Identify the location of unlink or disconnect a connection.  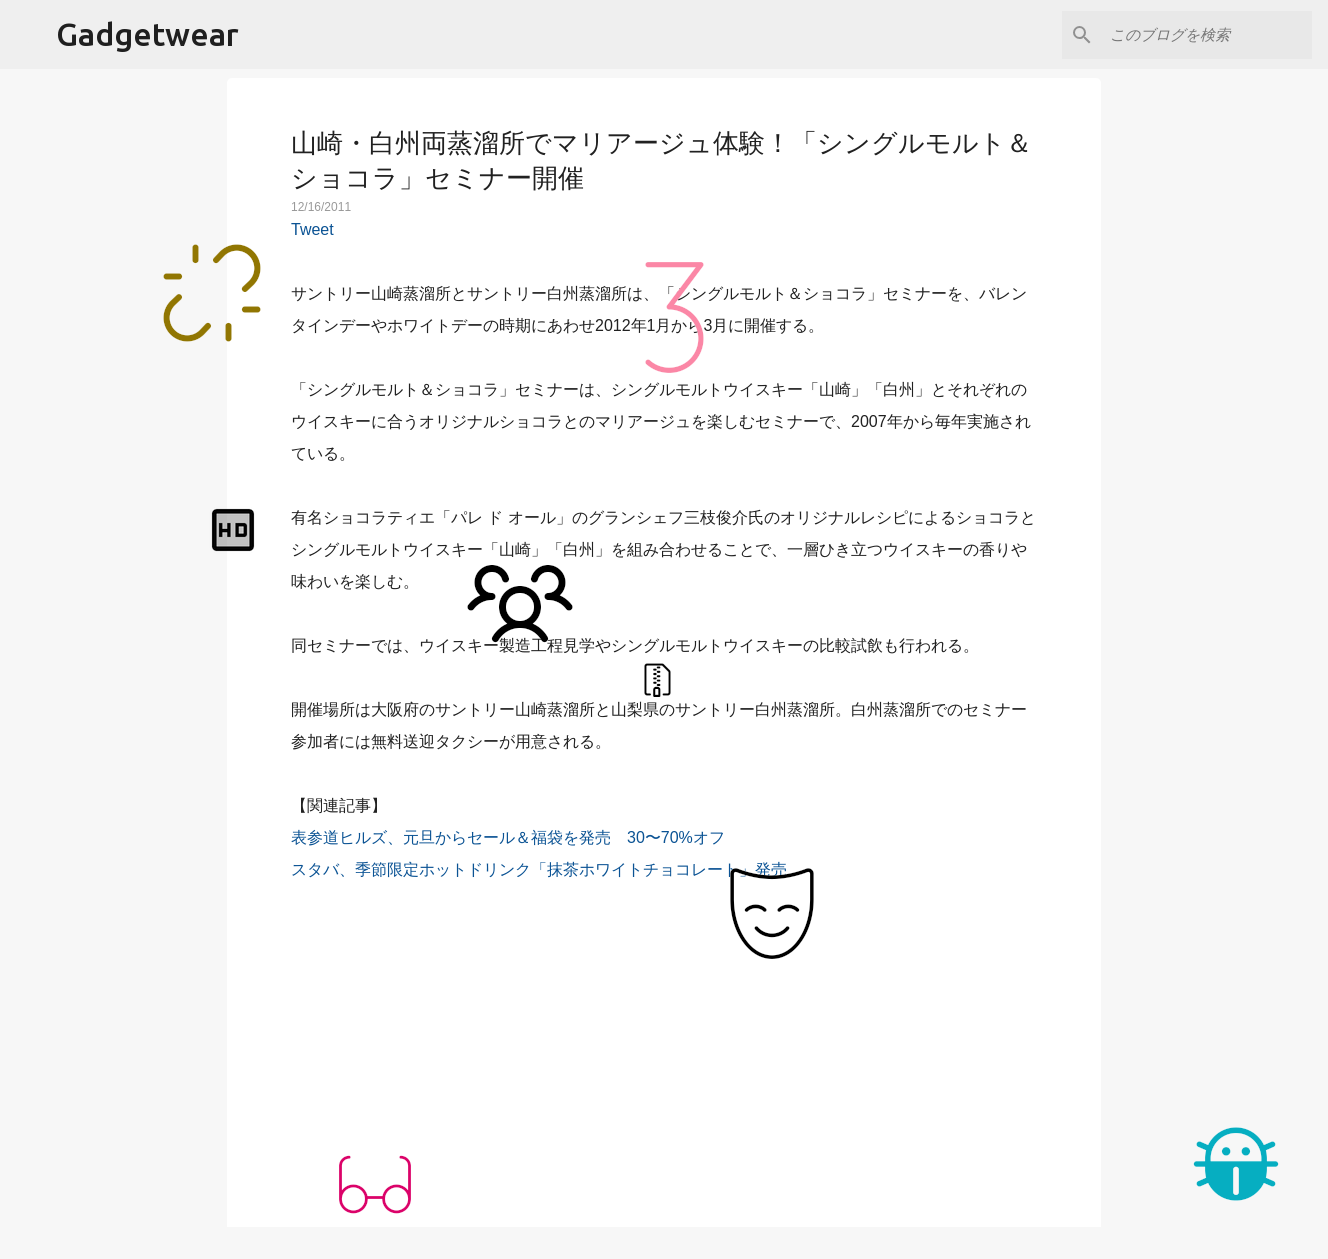
(212, 293).